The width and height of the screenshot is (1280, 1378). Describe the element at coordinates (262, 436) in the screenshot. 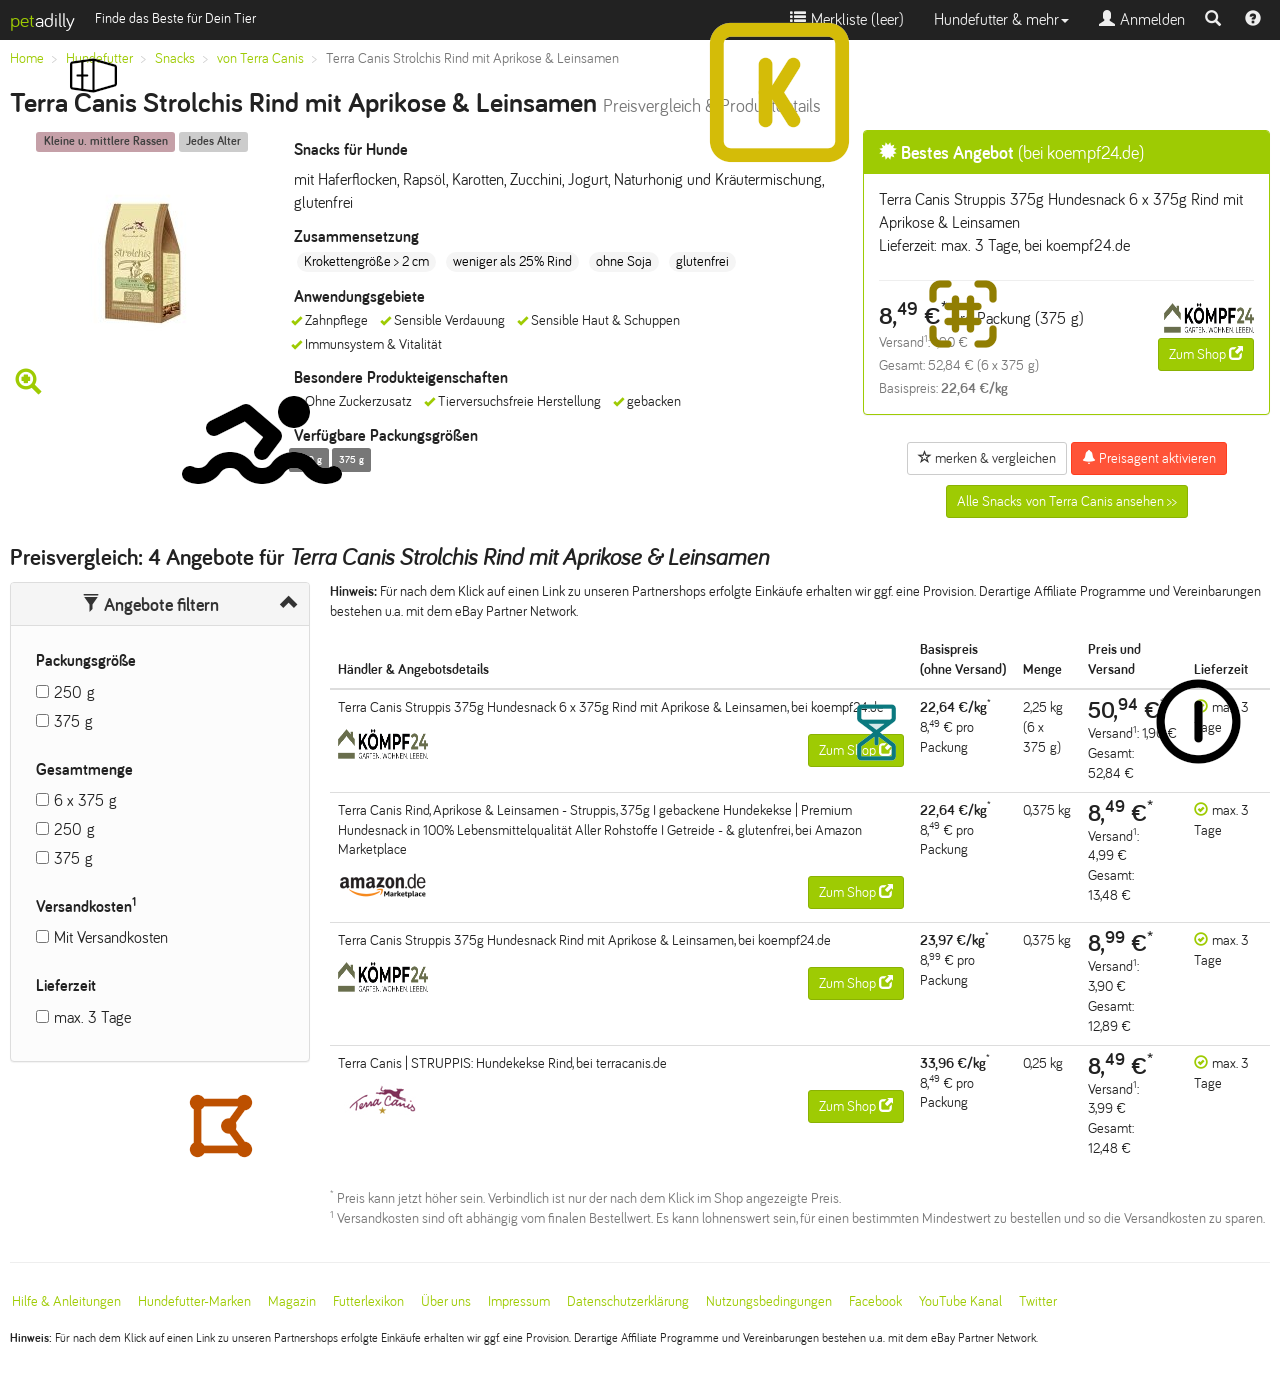

I see `access swimming or pool activities` at that location.